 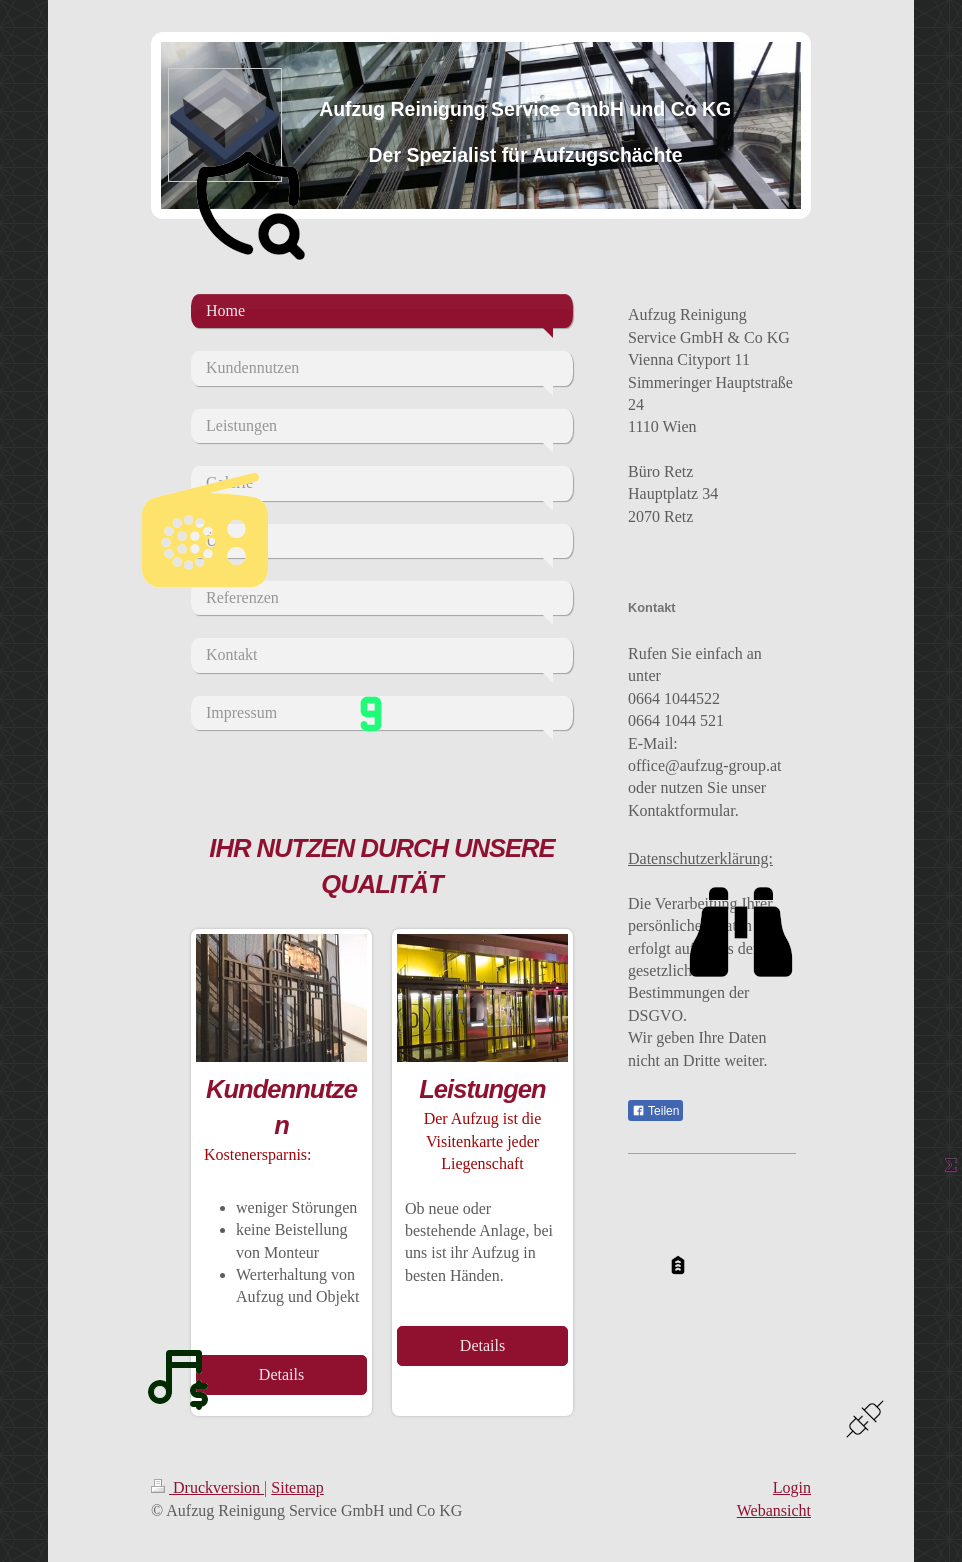 I want to click on connect or establish a connection between devices, so click(x=865, y=1419).